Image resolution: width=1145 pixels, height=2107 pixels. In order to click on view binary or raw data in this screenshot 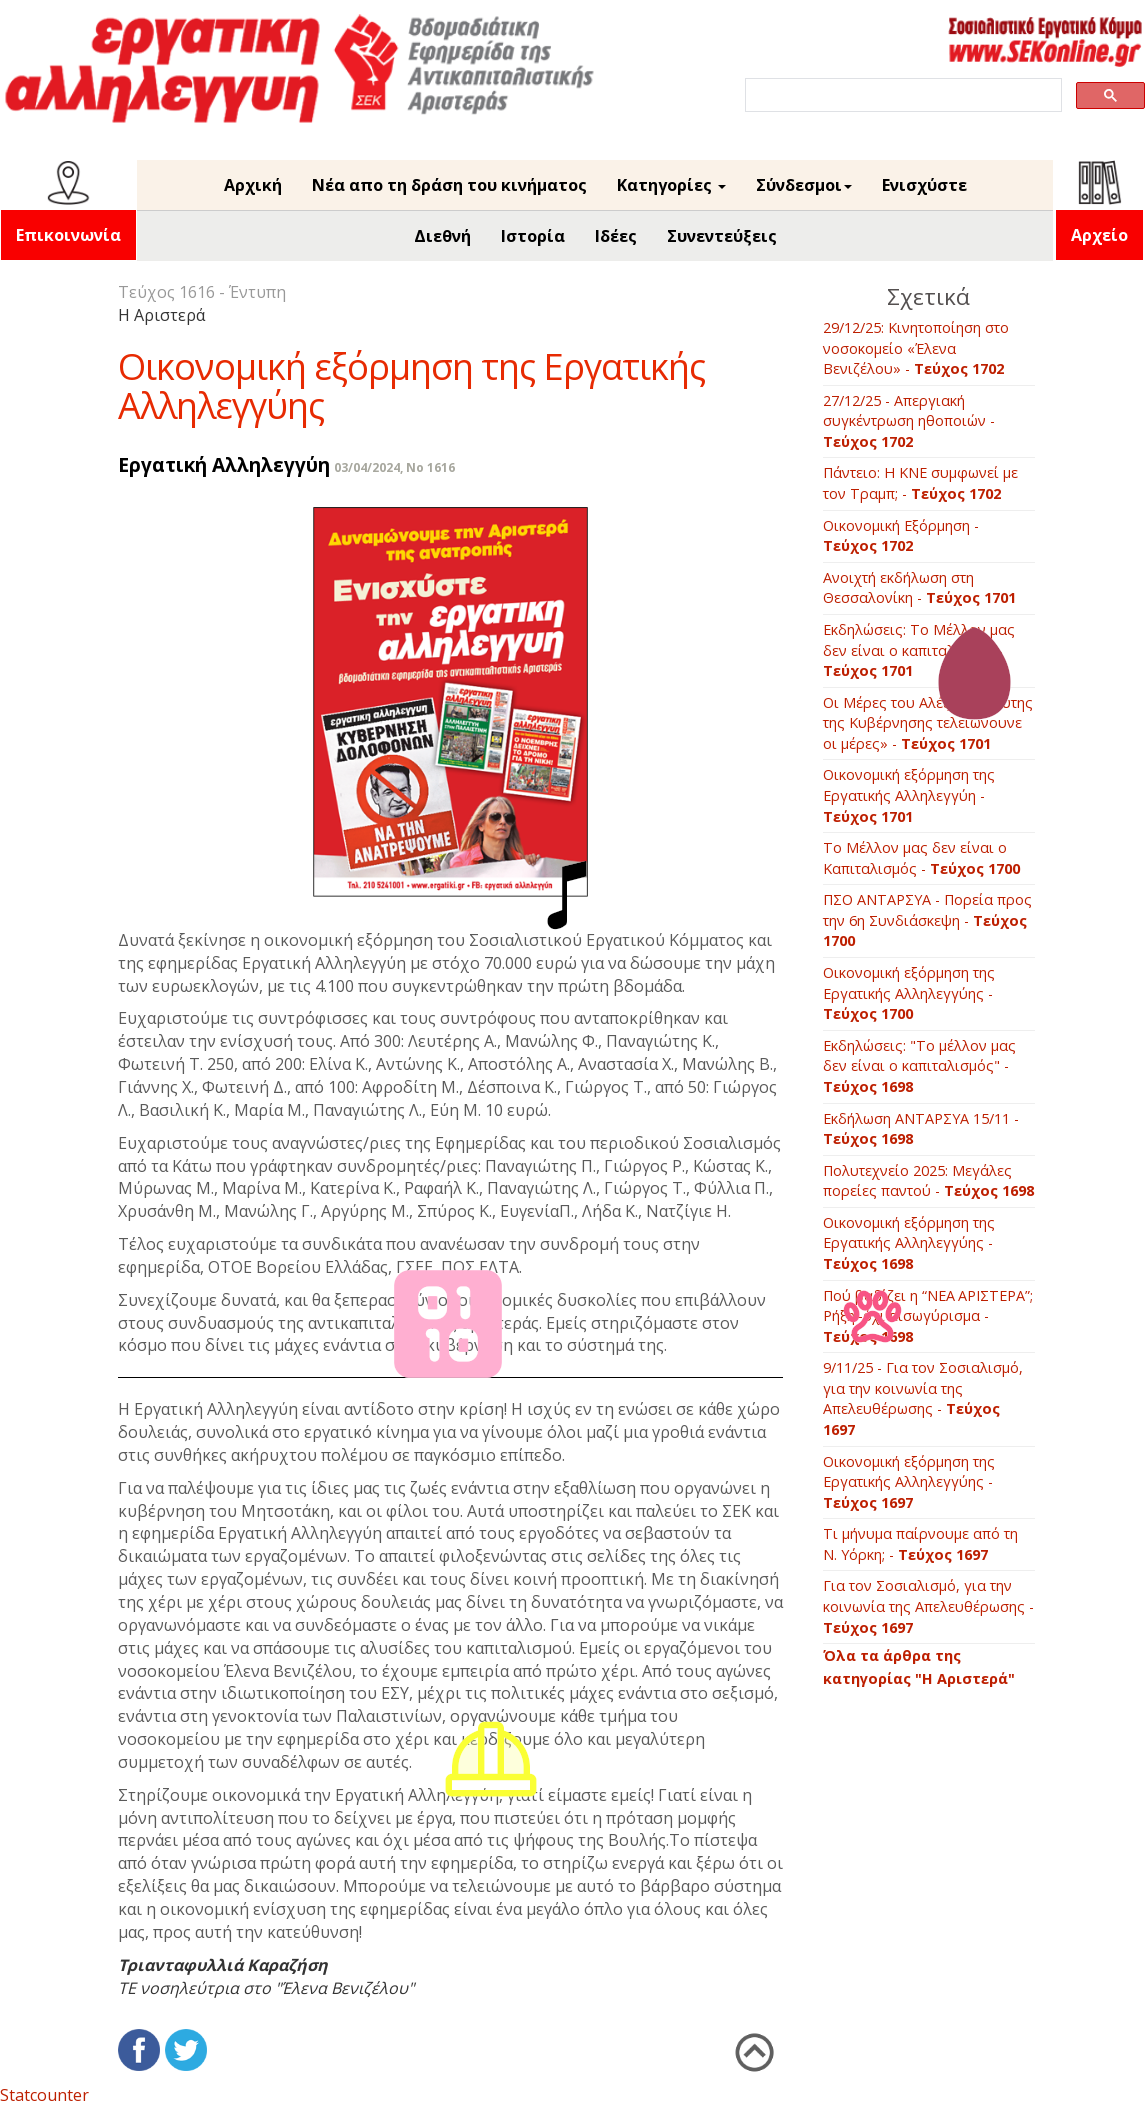, I will do `click(448, 1324)`.